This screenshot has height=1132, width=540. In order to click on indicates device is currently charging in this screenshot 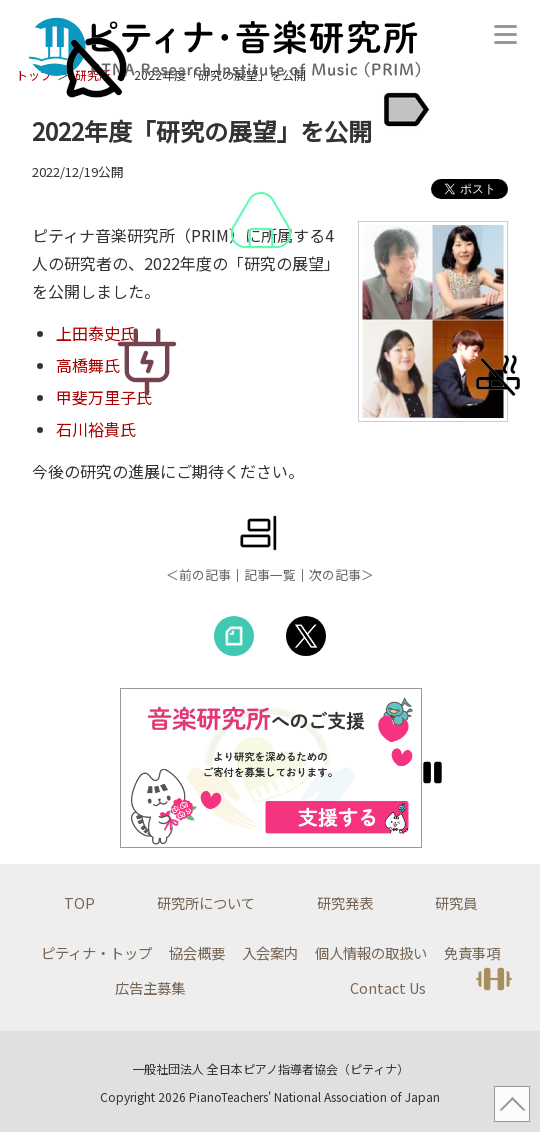, I will do `click(147, 362)`.